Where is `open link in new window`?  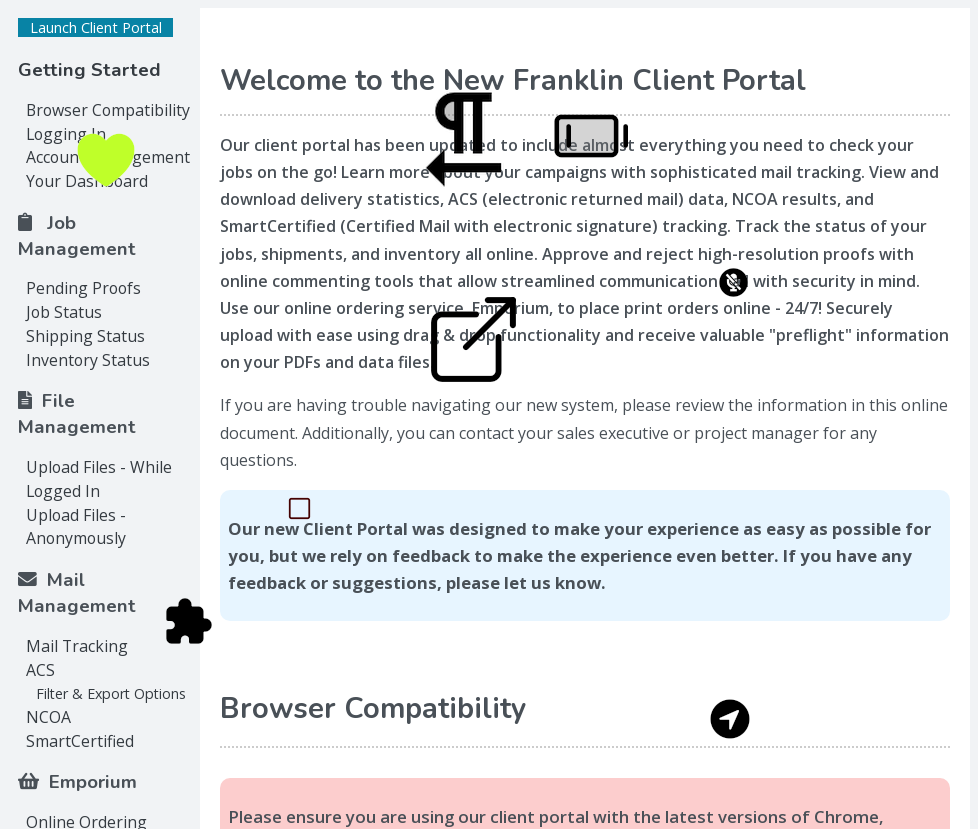
open link in new window is located at coordinates (473, 339).